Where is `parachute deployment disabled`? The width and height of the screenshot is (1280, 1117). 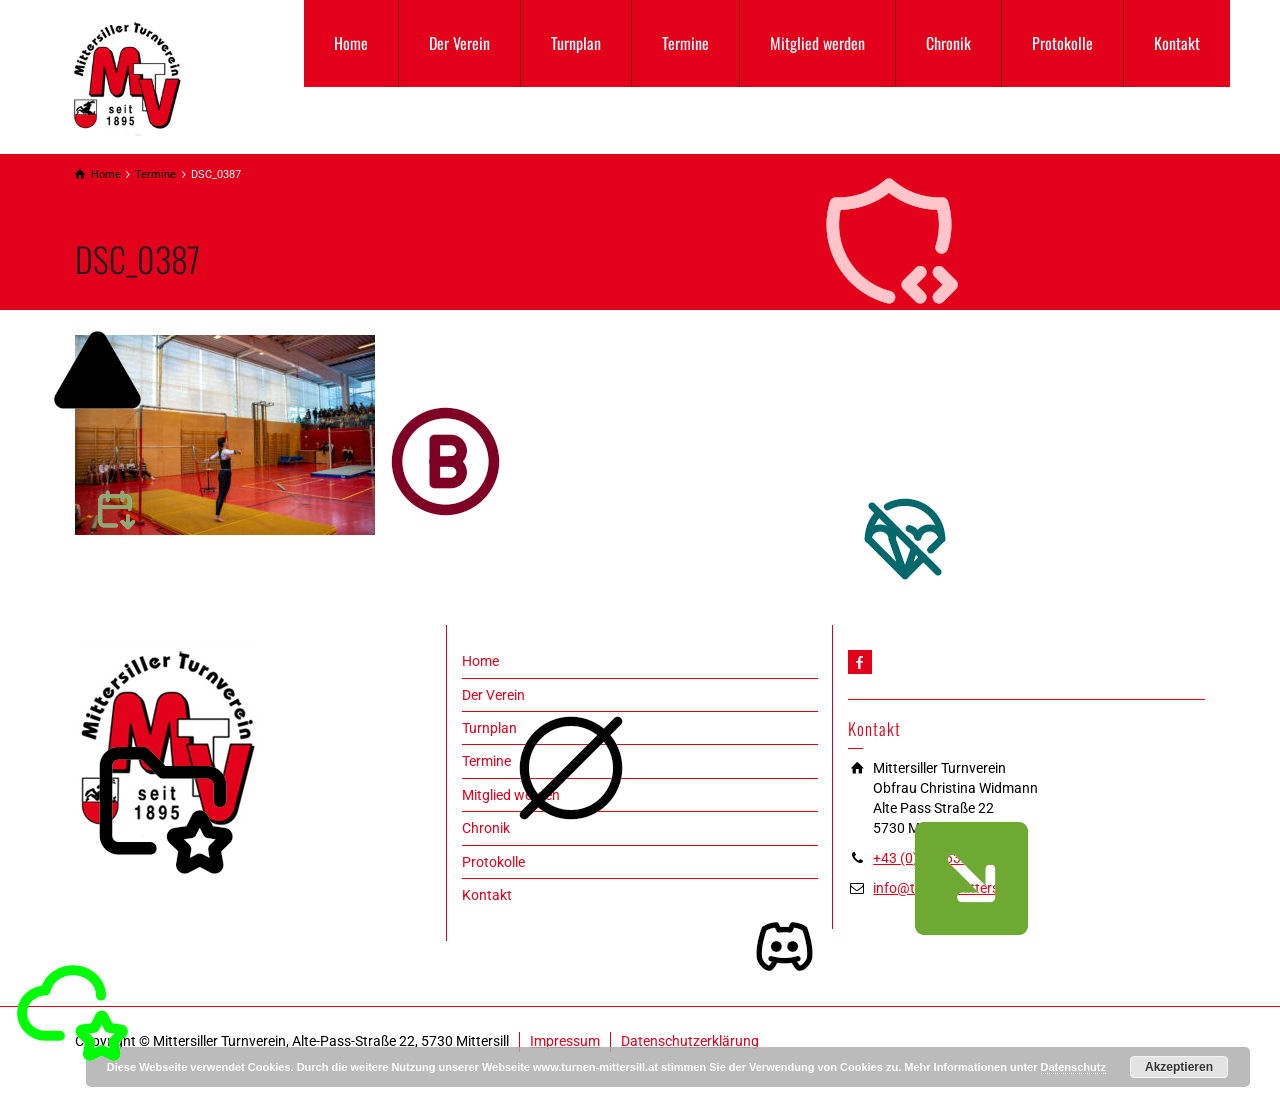 parachute deployment disabled is located at coordinates (905, 539).